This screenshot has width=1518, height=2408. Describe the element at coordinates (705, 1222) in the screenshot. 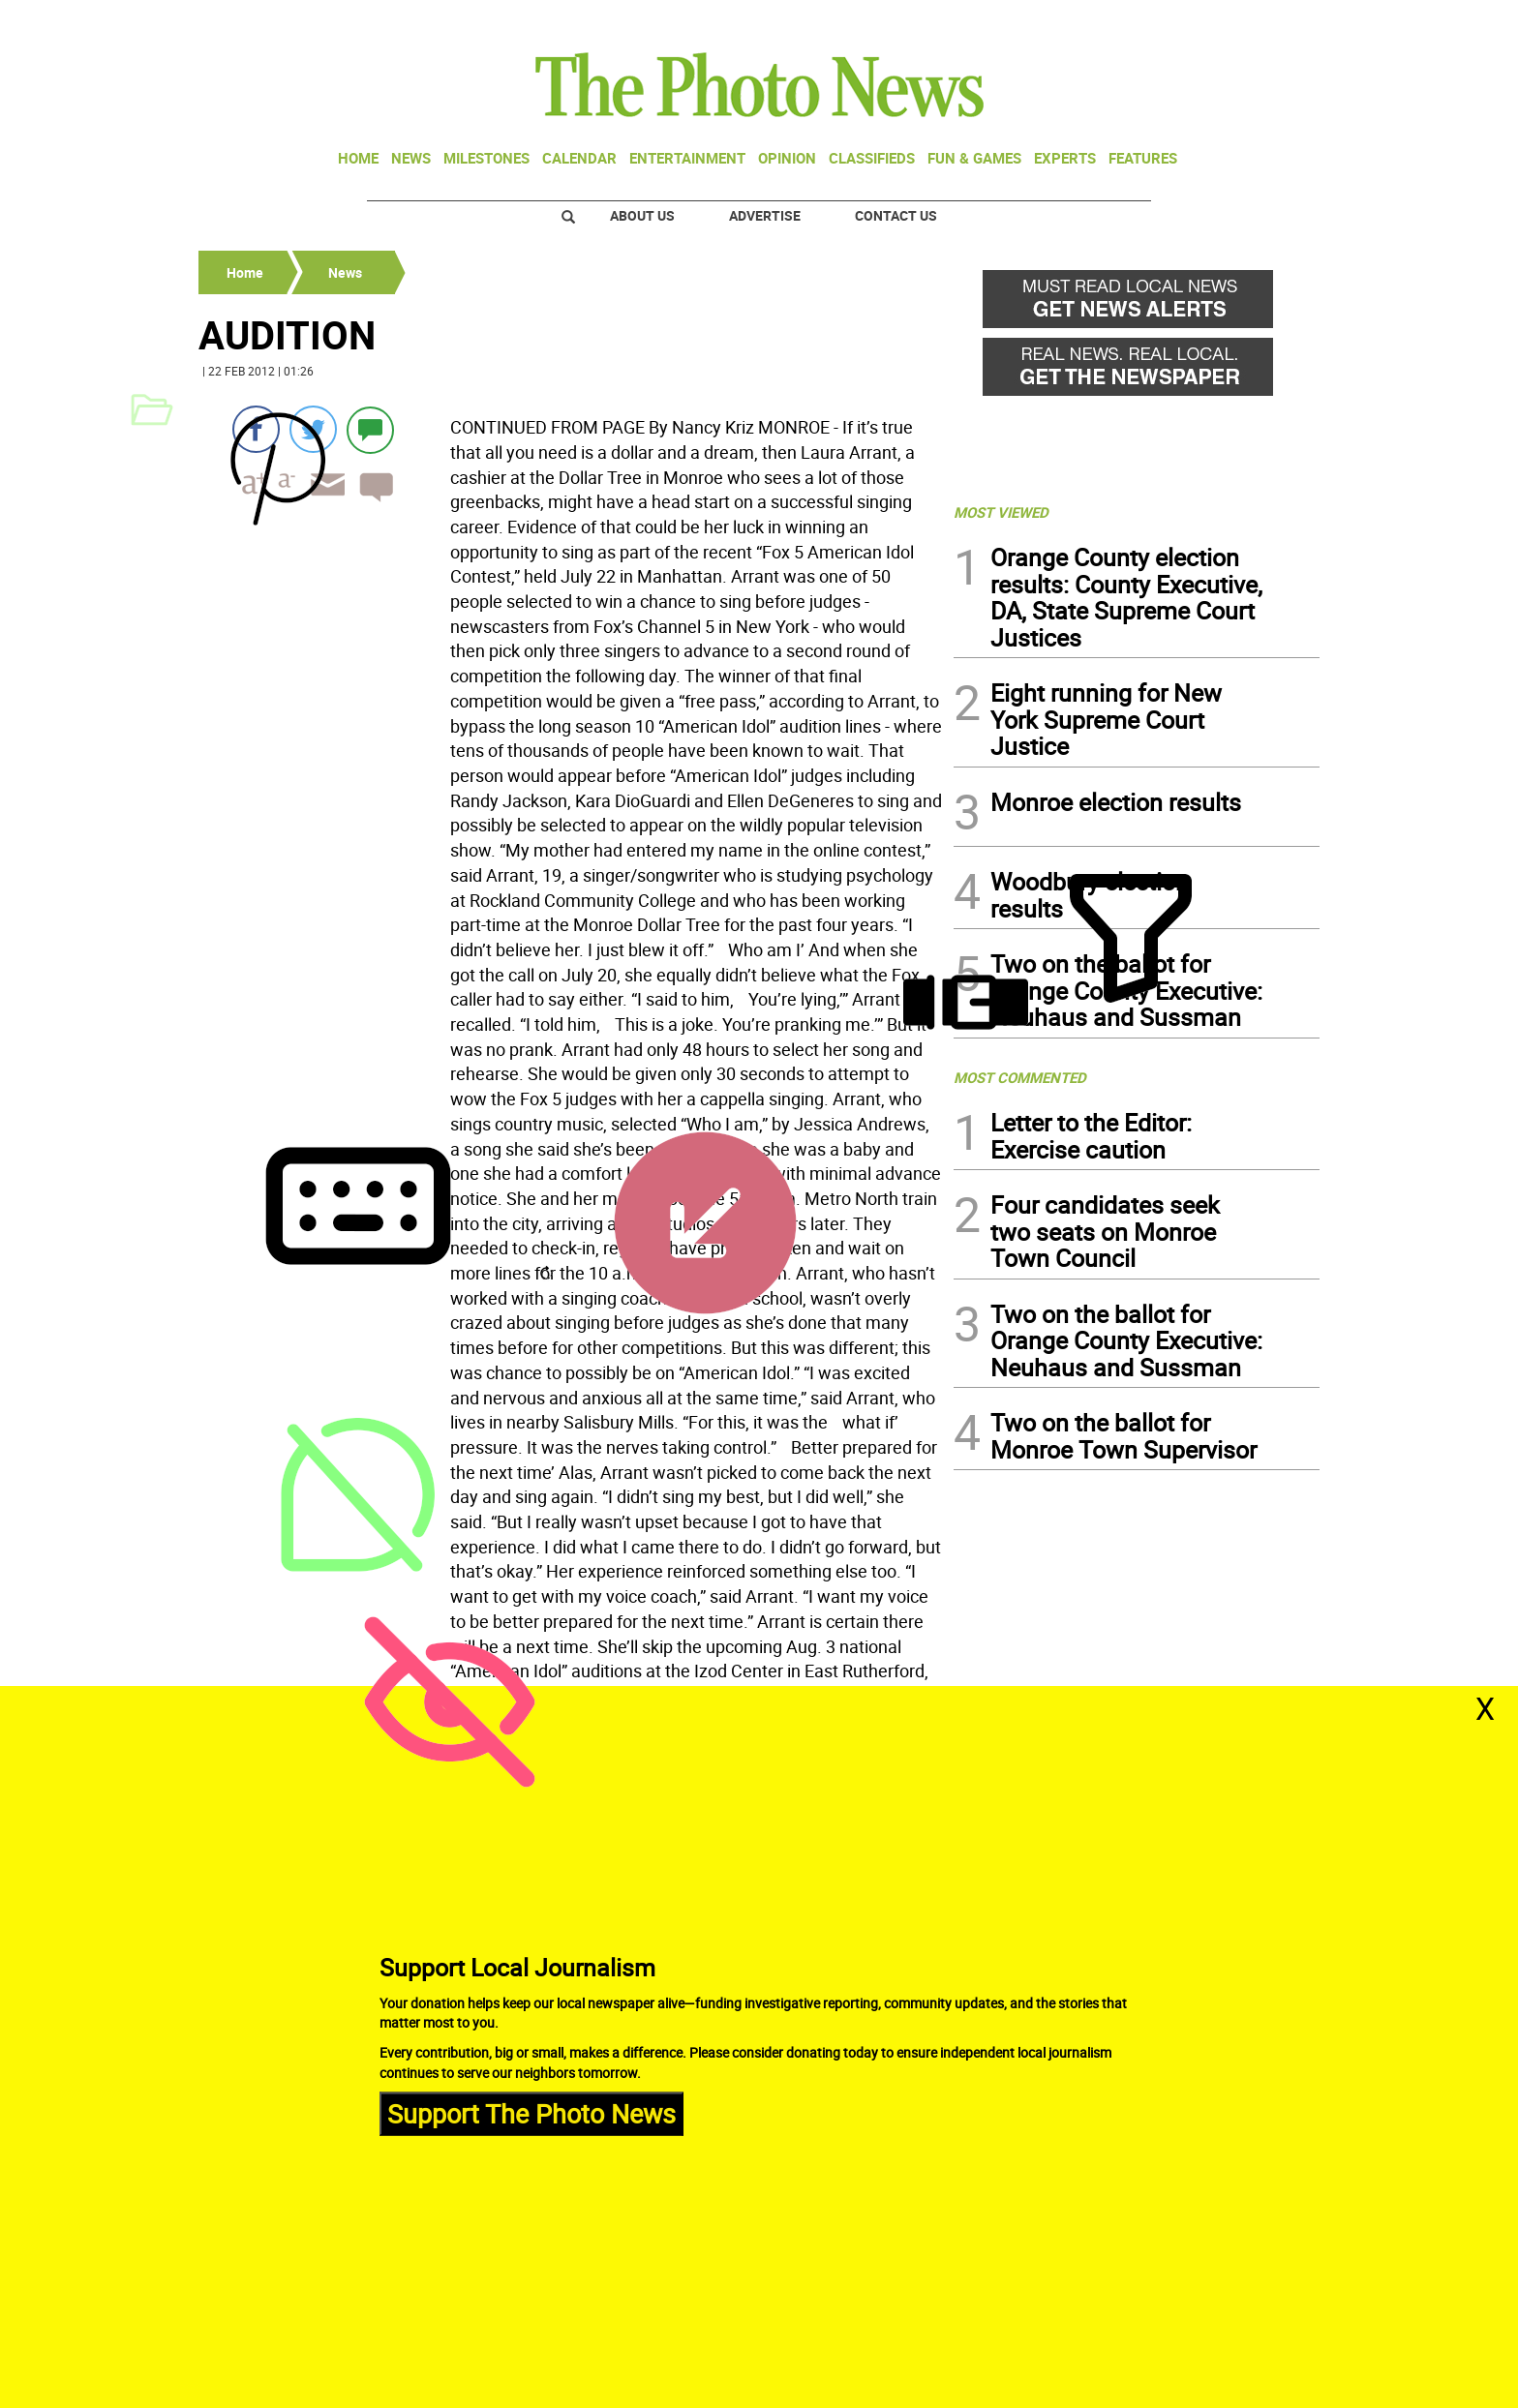

I see `navigate to previous or lower-left content` at that location.